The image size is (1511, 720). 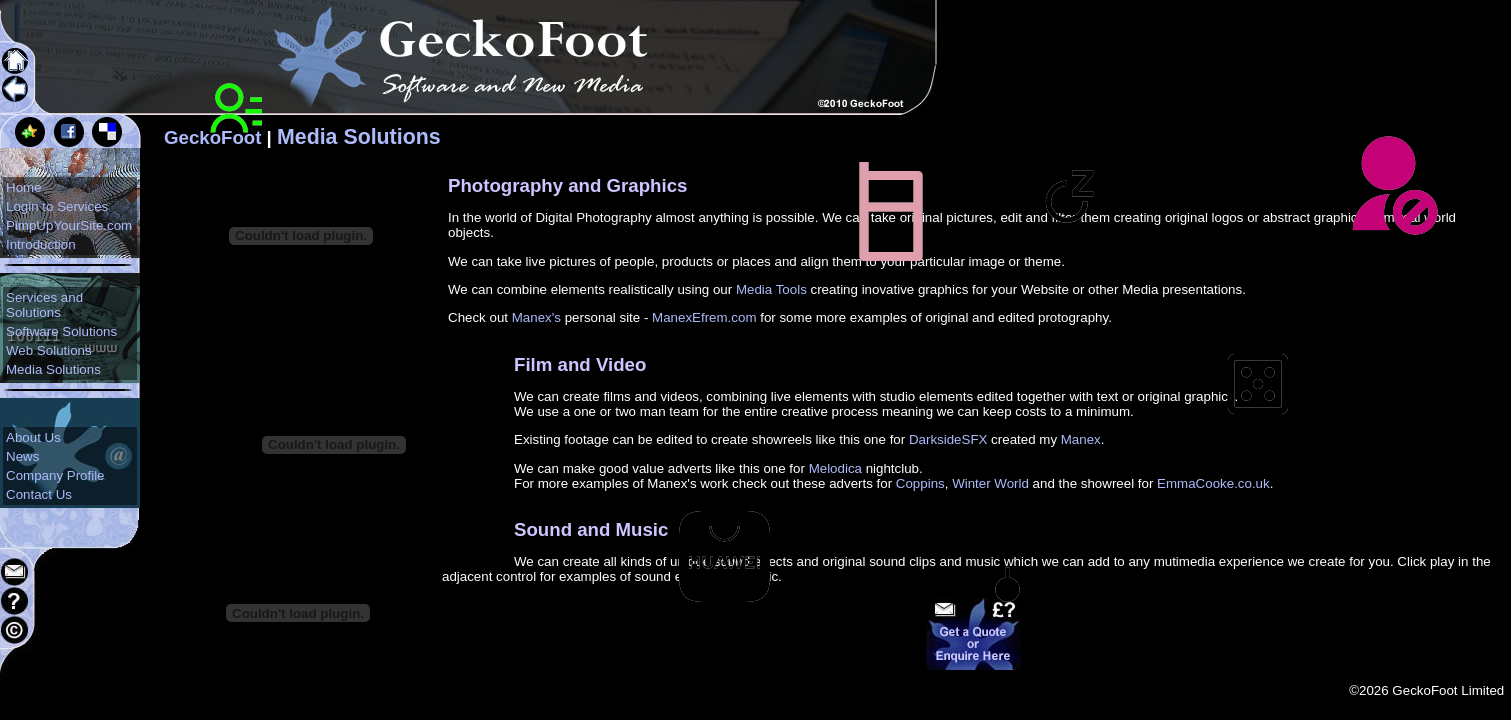 What do you see at coordinates (1007, 585) in the screenshot?
I see `indicates gender-neutral or non-binary option` at bounding box center [1007, 585].